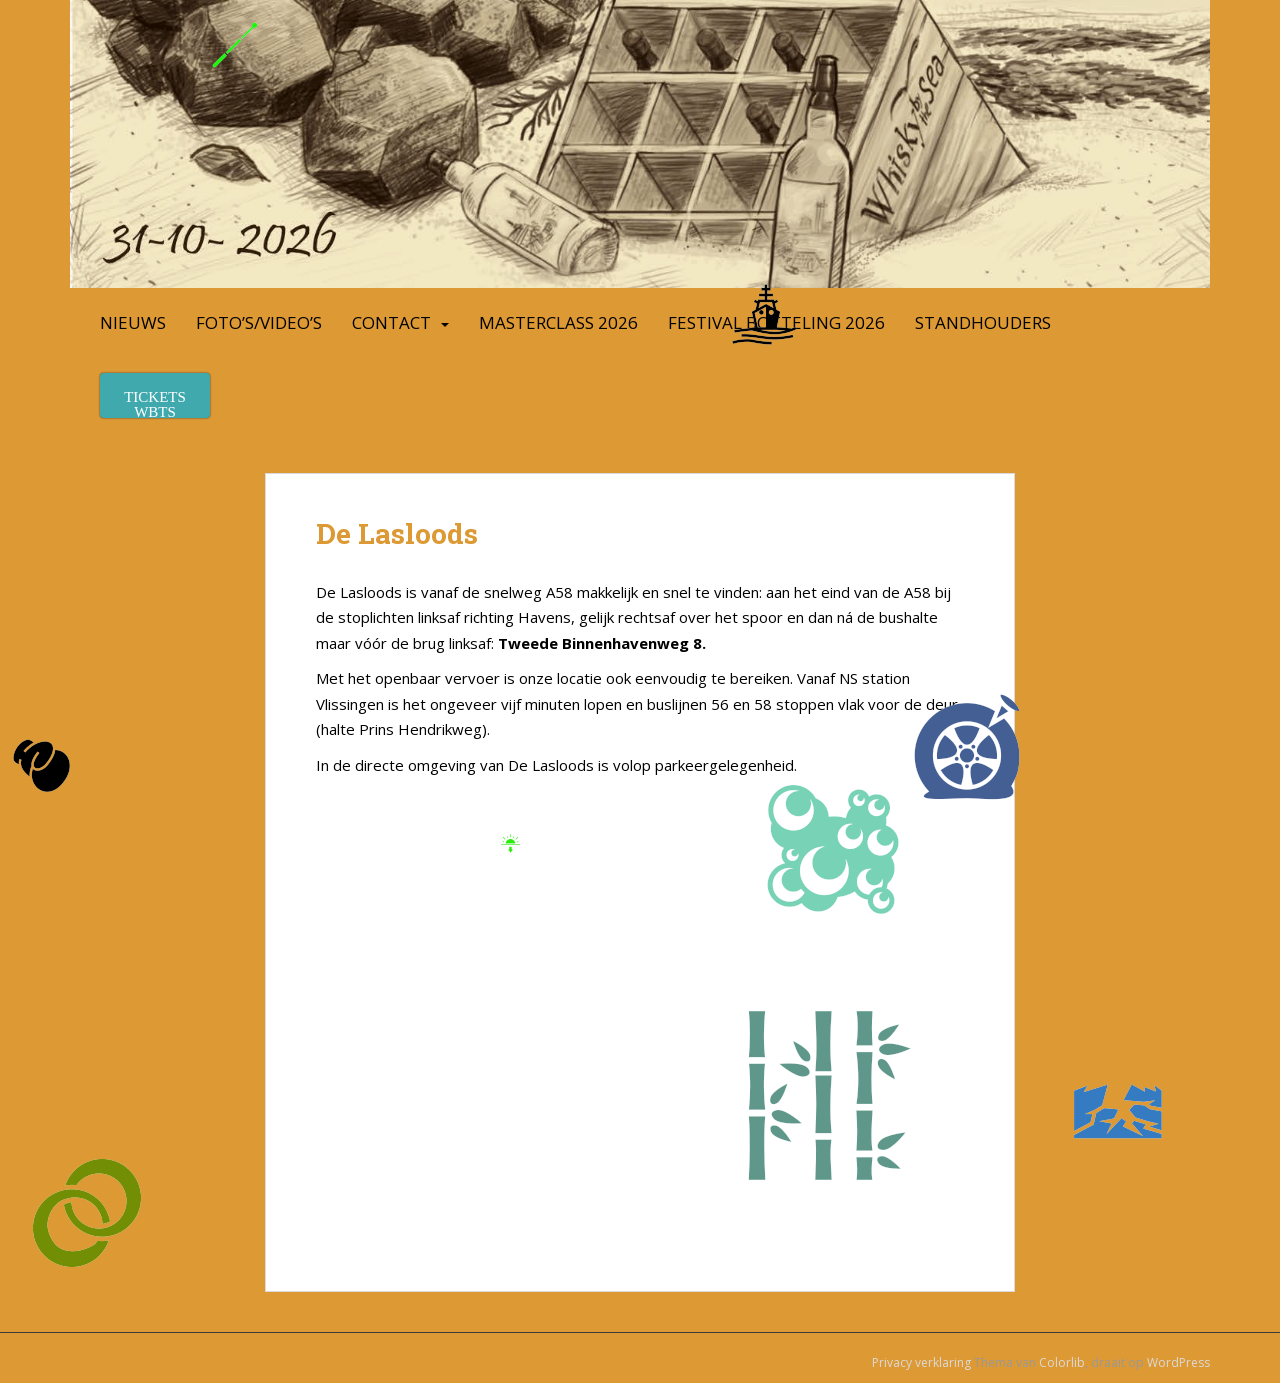 This screenshot has height=1383, width=1280. Describe the element at coordinates (235, 45) in the screenshot. I see `equip melee weapon in game inventory` at that location.